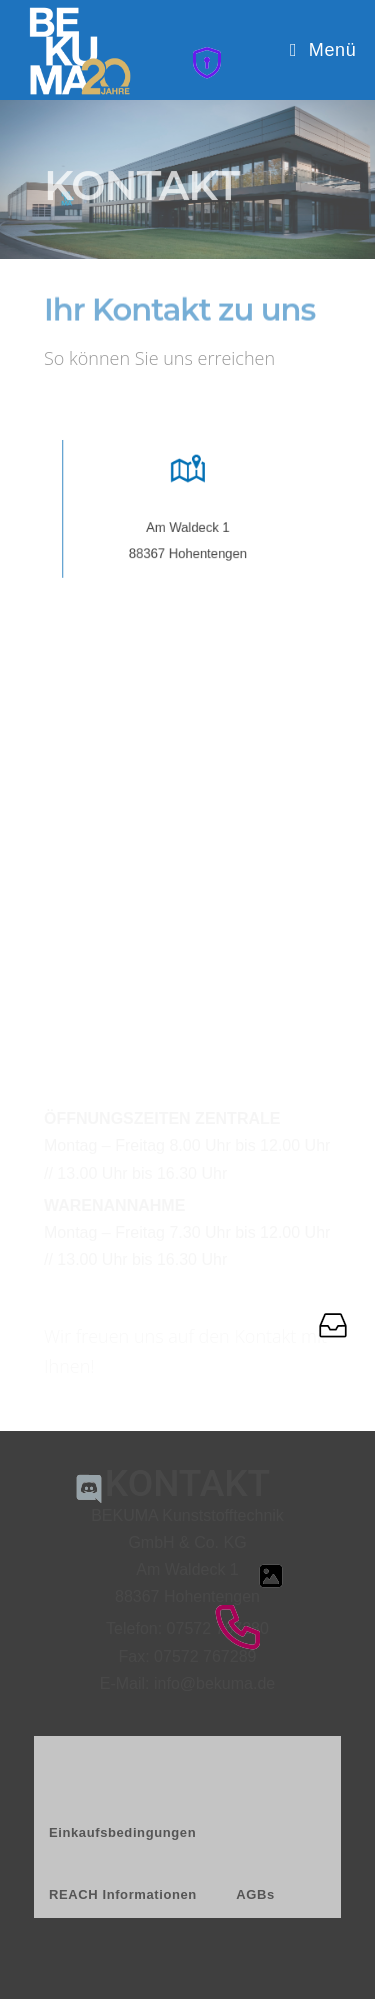 The width and height of the screenshot is (375, 1999). I want to click on make a phone call, so click(239, 1626).